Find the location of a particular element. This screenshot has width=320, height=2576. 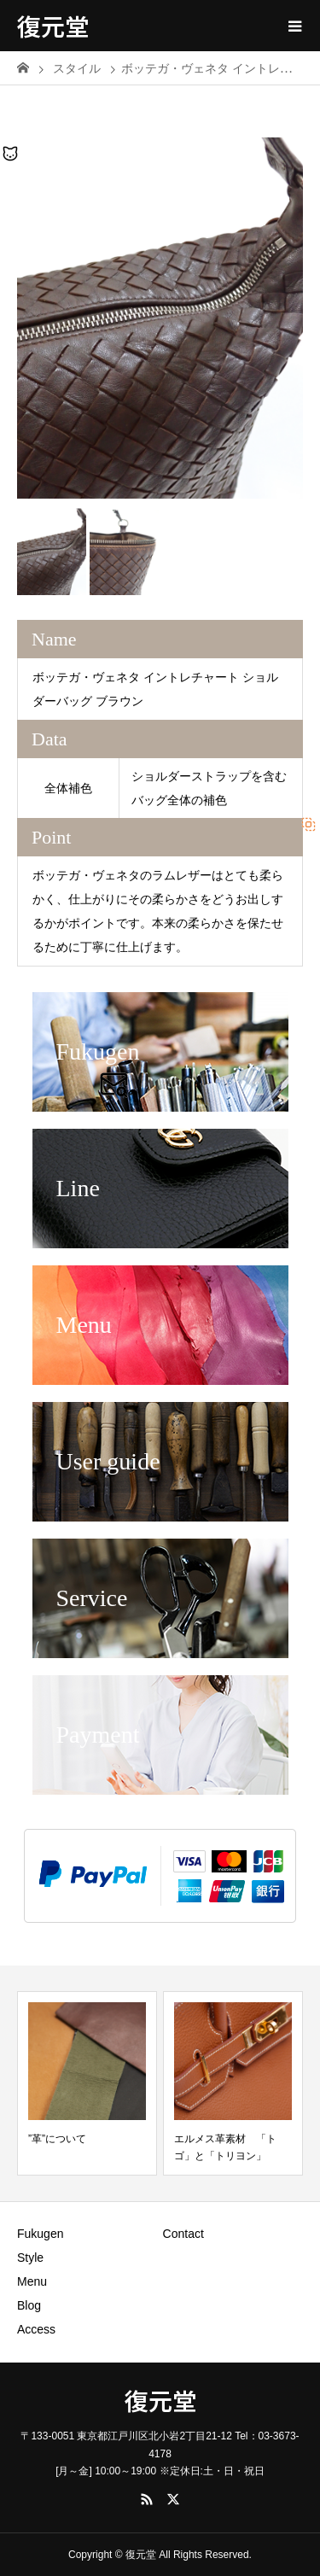

access pet-related features or settings is located at coordinates (10, 154).